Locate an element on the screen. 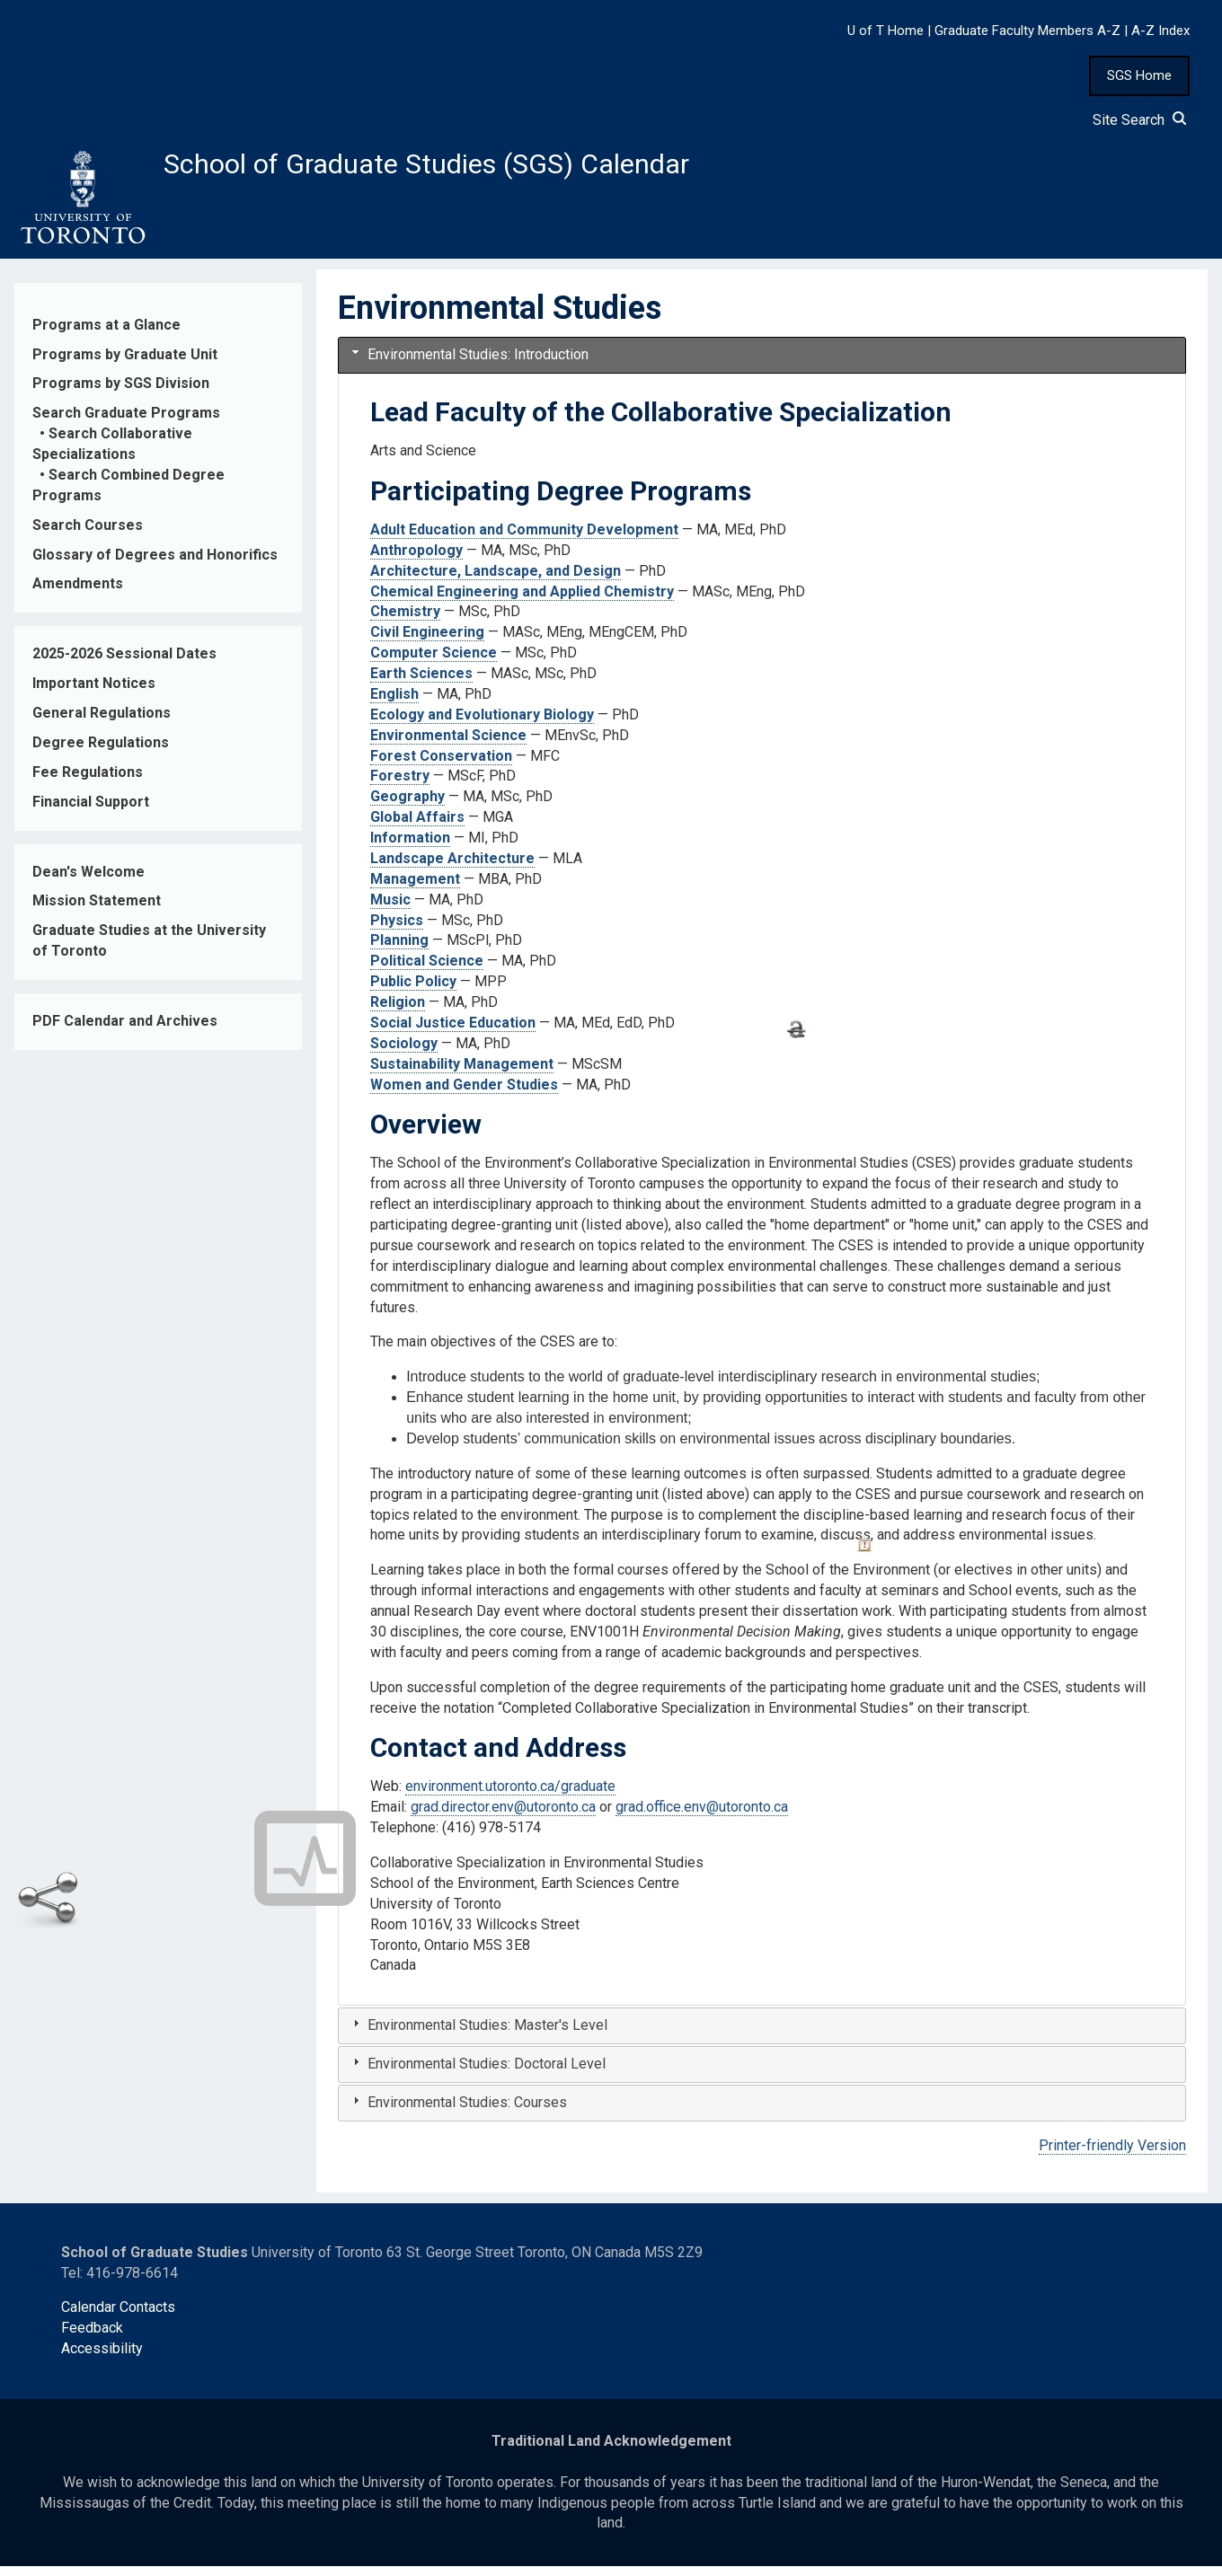 The height and width of the screenshot is (2576, 1222). apply strikethrough formatting to selected text is located at coordinates (797, 1029).